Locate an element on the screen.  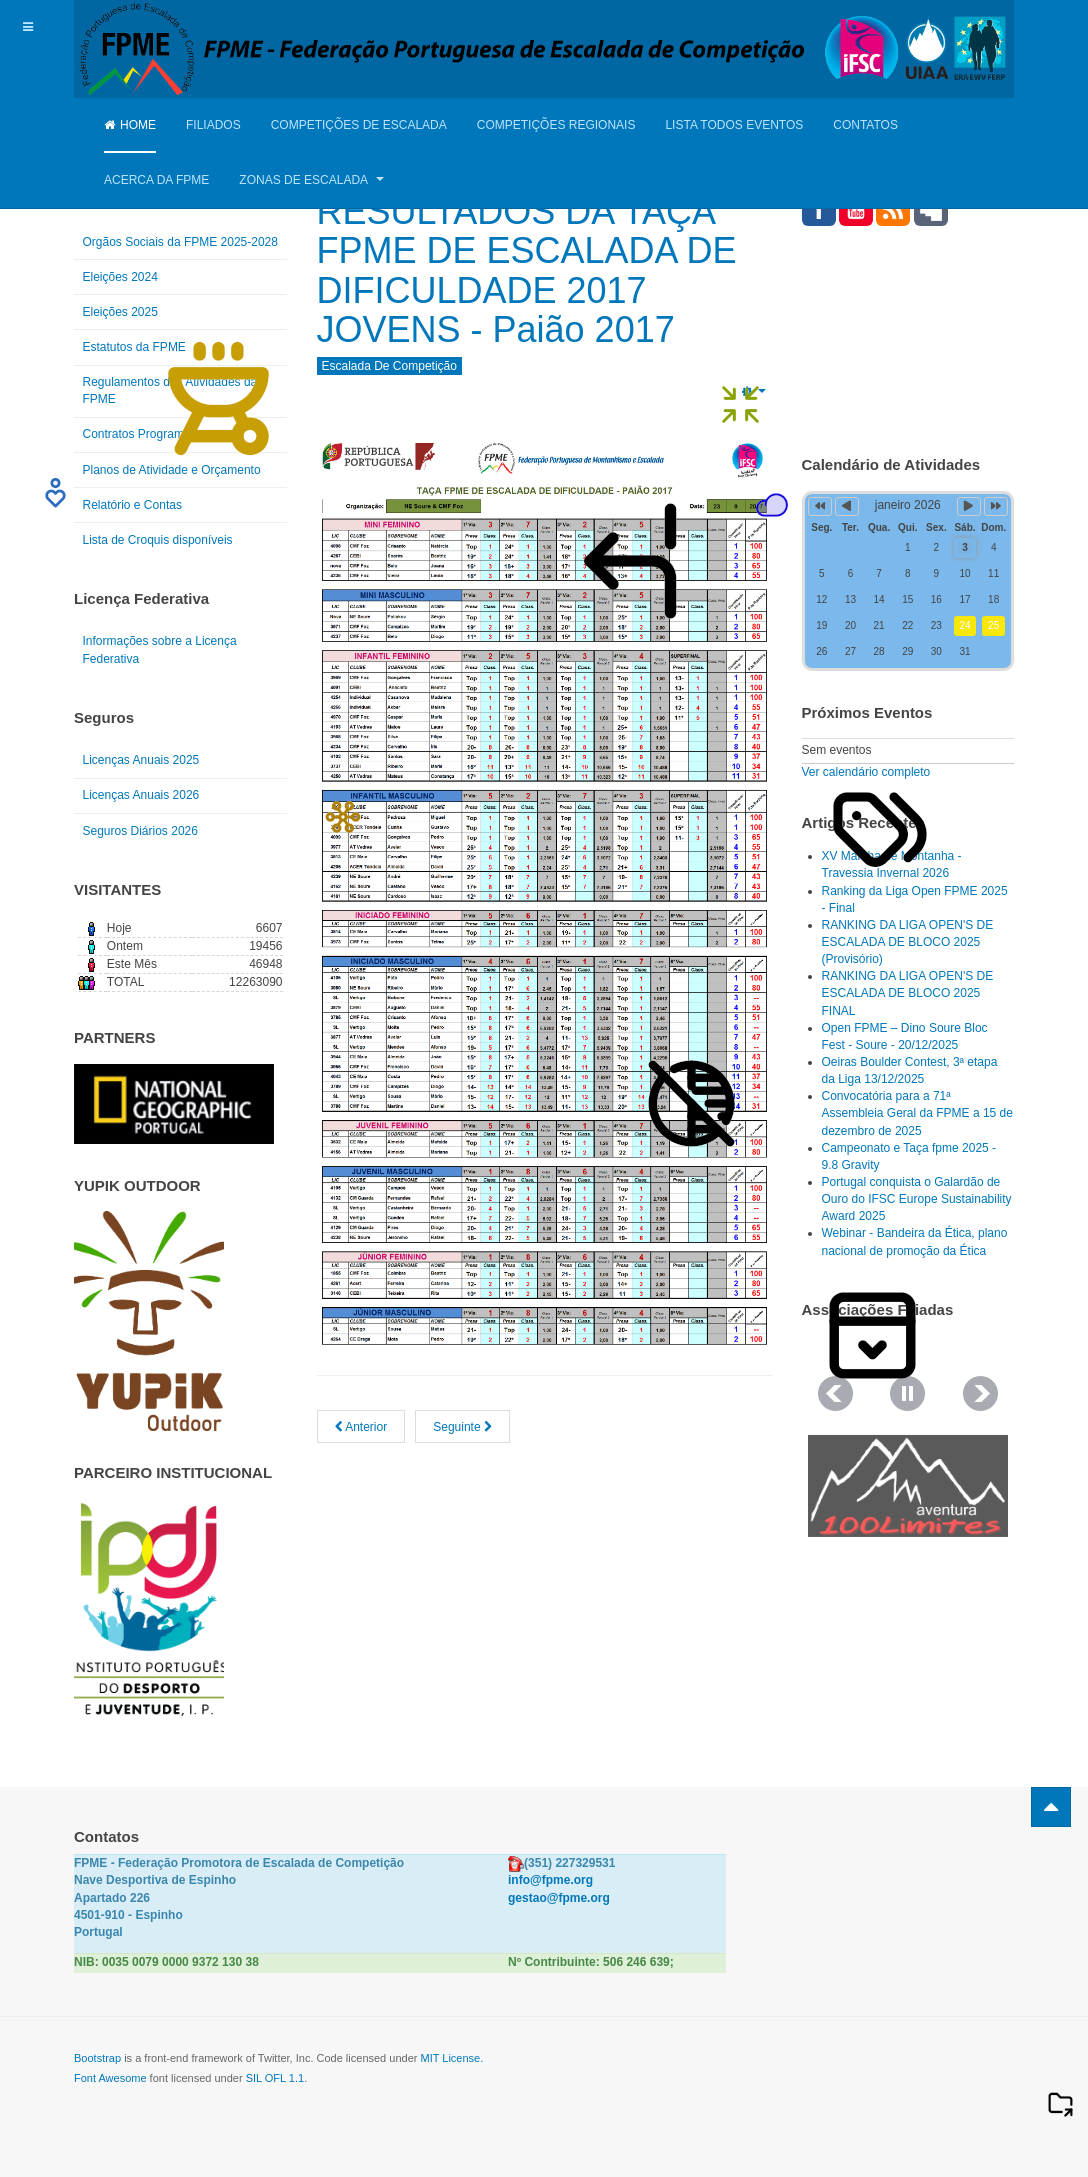
share a folder with others is located at coordinates (1060, 2103).